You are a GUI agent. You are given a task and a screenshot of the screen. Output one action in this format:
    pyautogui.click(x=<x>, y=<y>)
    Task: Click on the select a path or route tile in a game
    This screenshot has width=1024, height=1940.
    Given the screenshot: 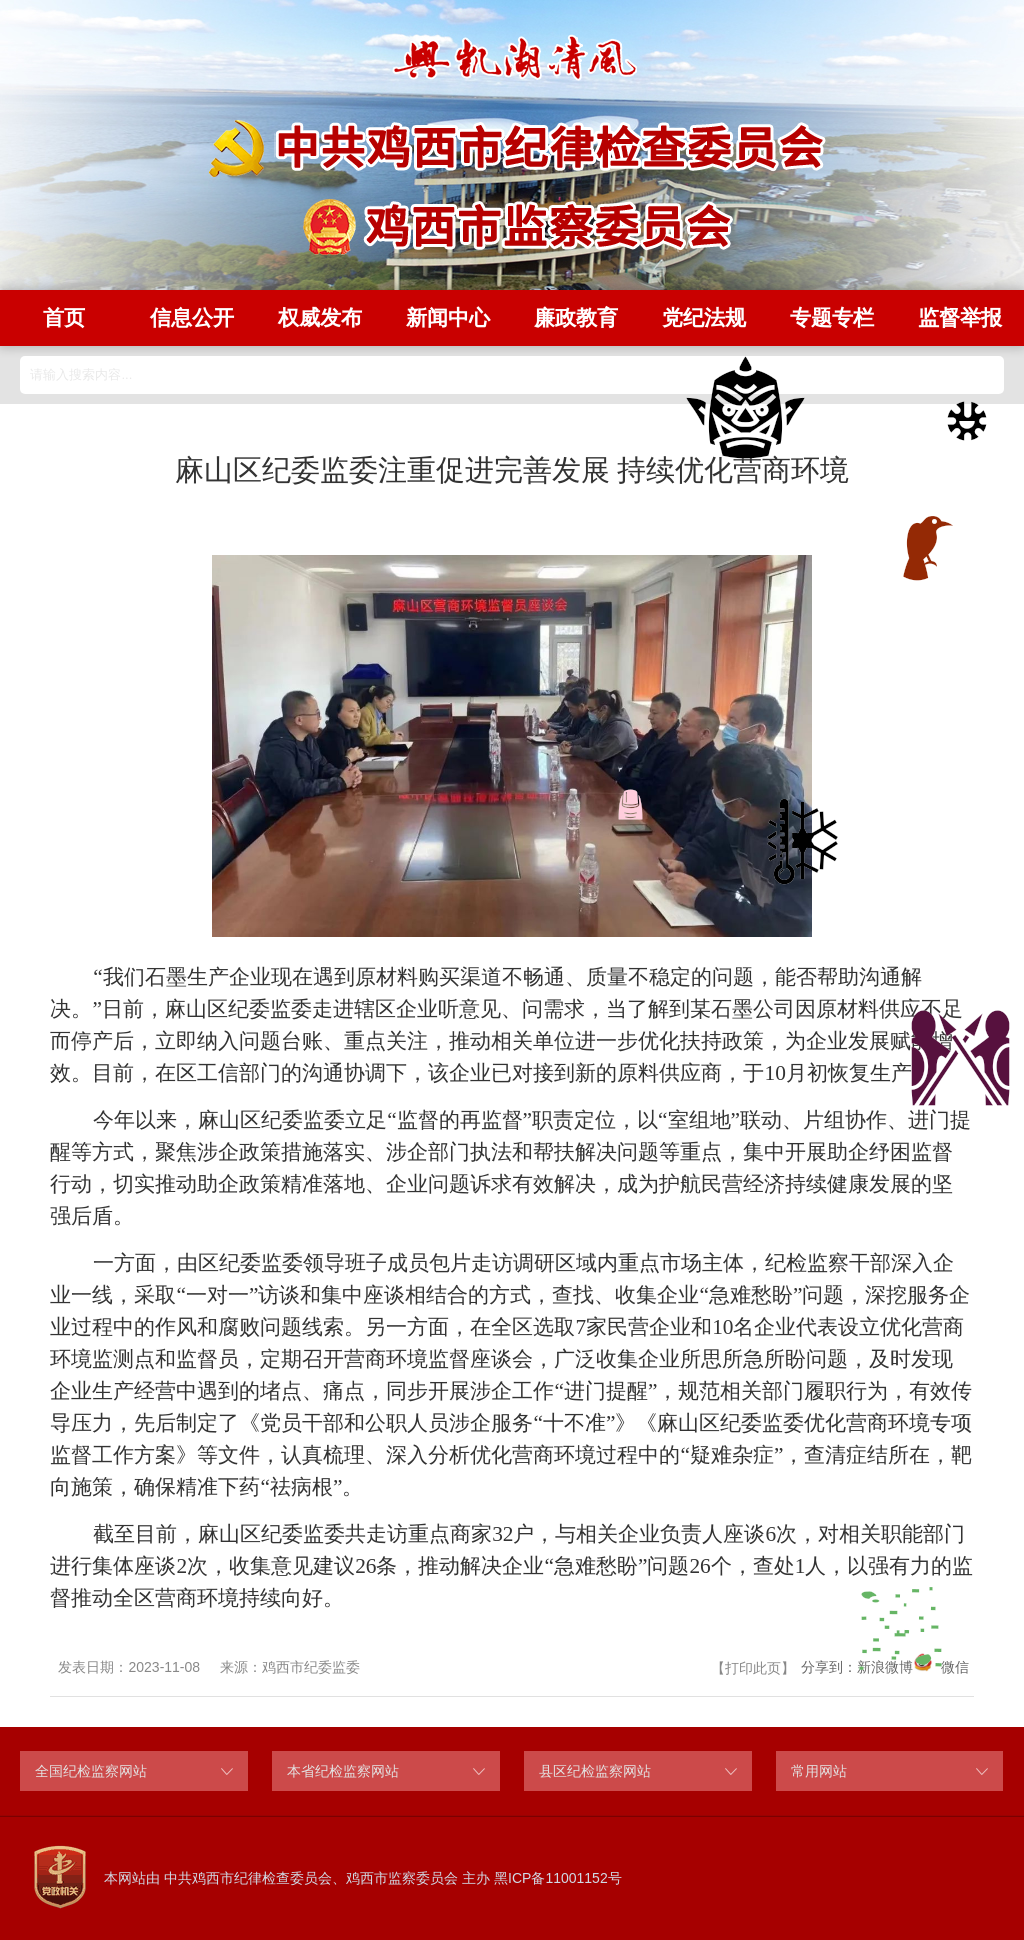 What is the action you would take?
    pyautogui.click(x=900, y=1628)
    